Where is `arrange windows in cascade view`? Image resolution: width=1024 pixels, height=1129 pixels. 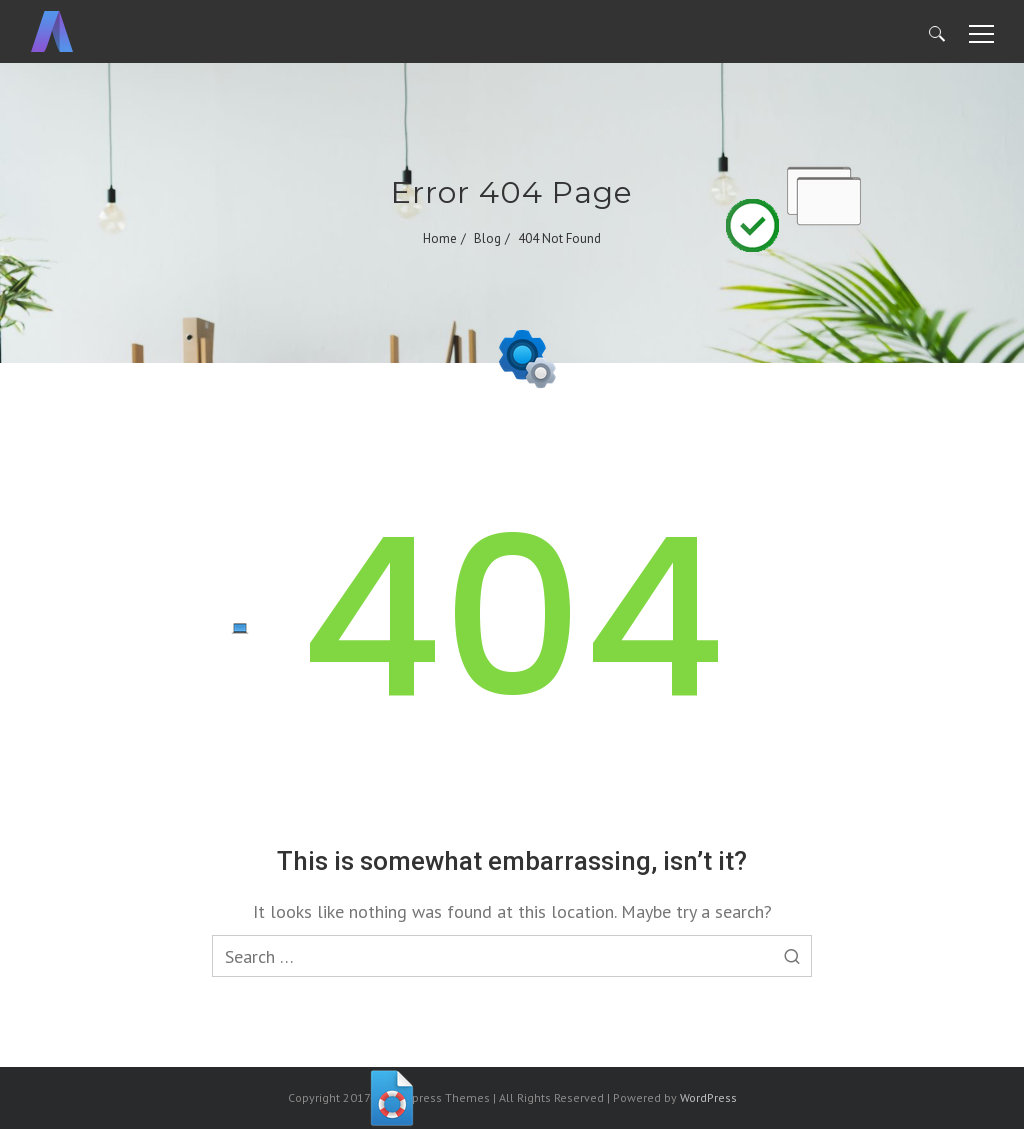
arrange windows in cascade view is located at coordinates (824, 196).